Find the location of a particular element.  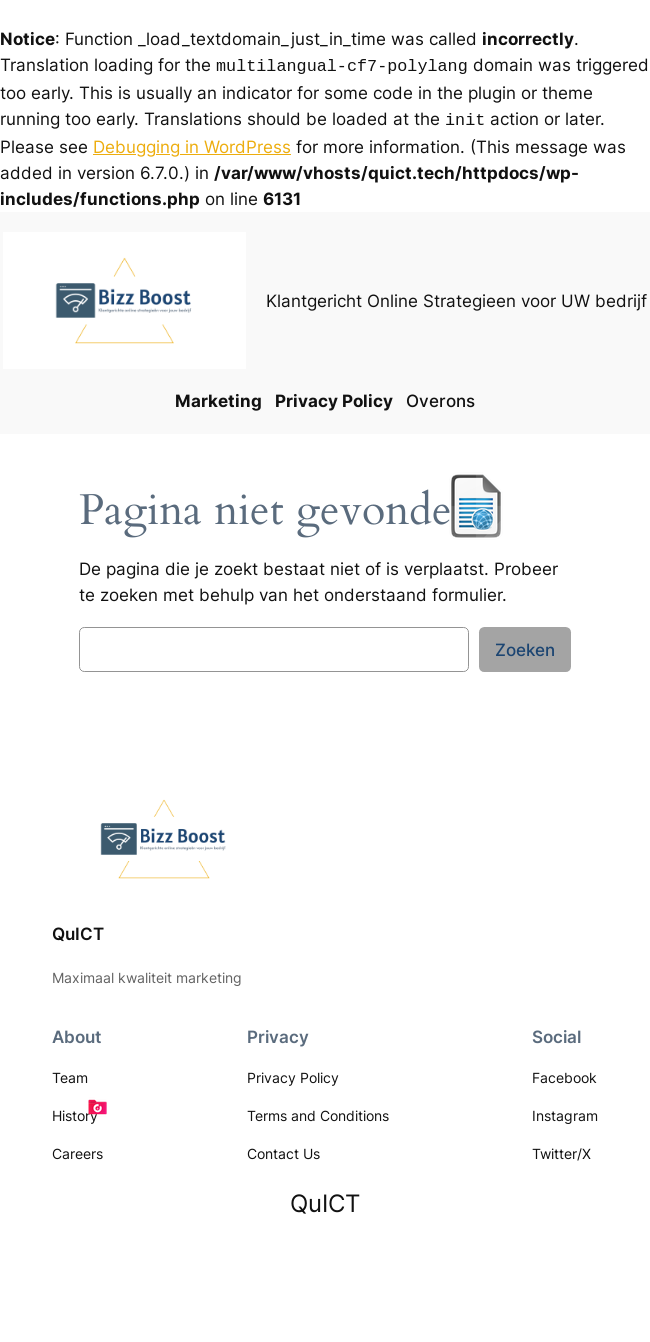

libreoffice web template document file is located at coordinates (476, 506).